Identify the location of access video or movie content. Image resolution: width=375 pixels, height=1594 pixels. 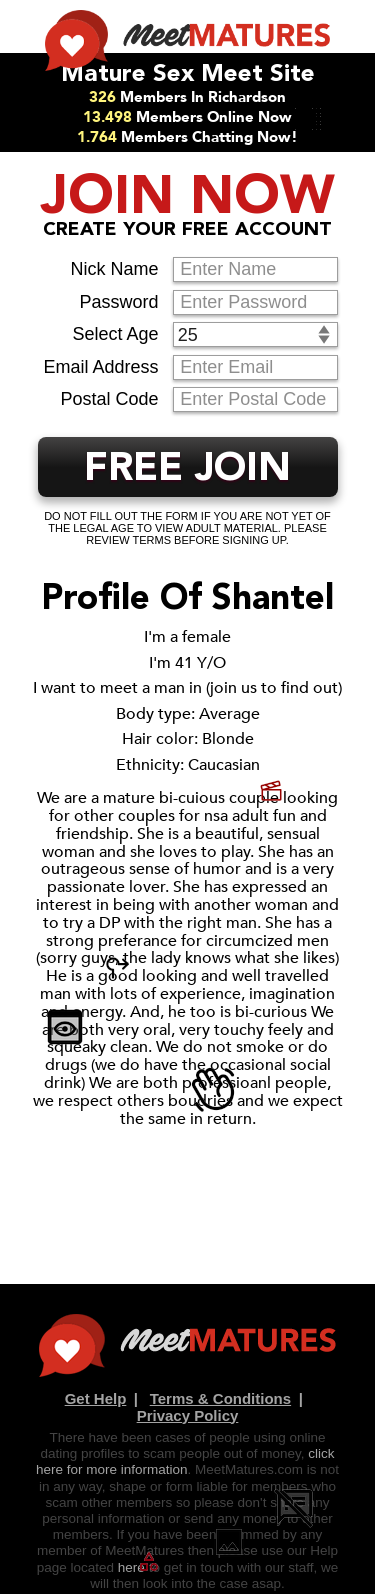
(271, 791).